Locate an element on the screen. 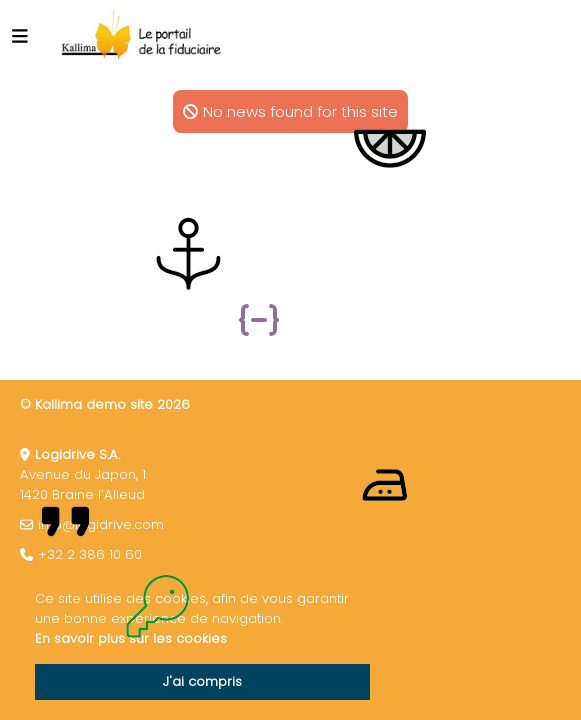  iron clothing or fabric items is located at coordinates (385, 485).